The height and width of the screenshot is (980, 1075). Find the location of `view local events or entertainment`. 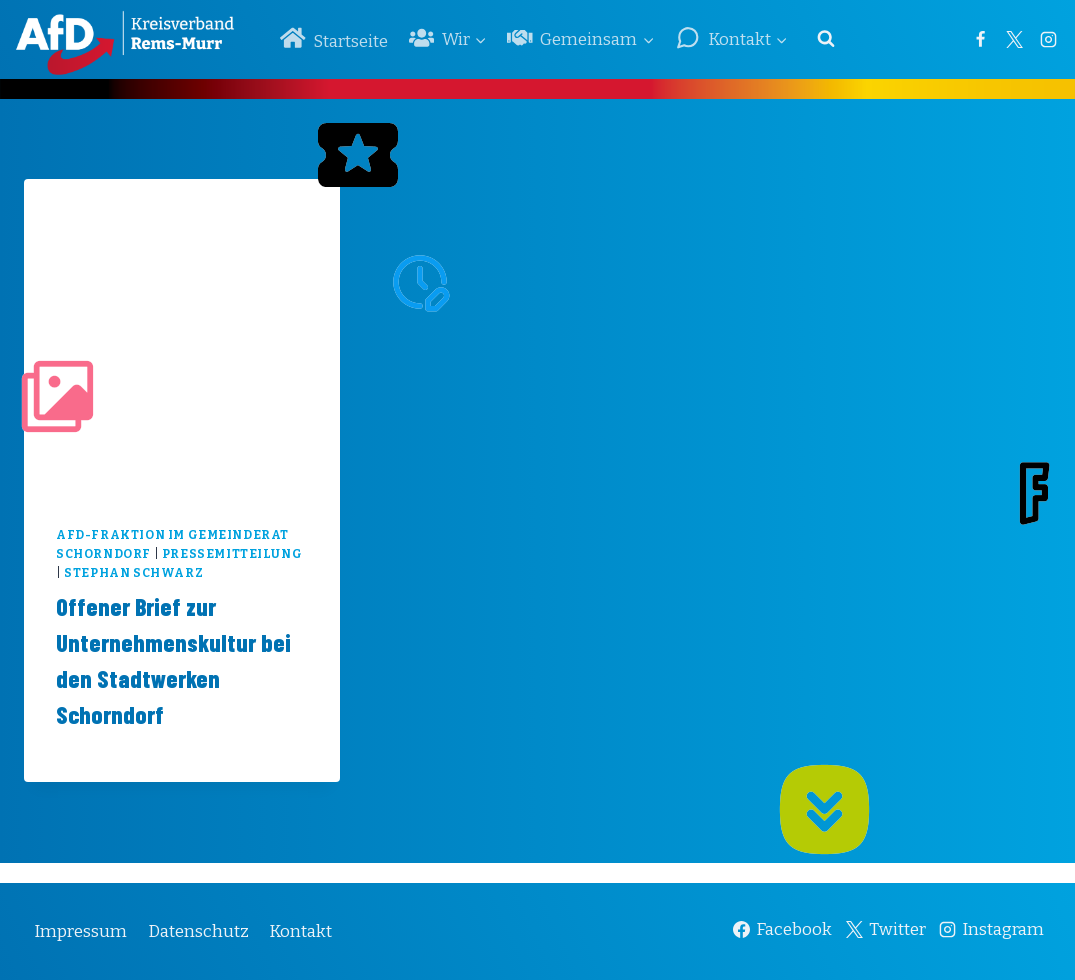

view local events or entertainment is located at coordinates (358, 155).